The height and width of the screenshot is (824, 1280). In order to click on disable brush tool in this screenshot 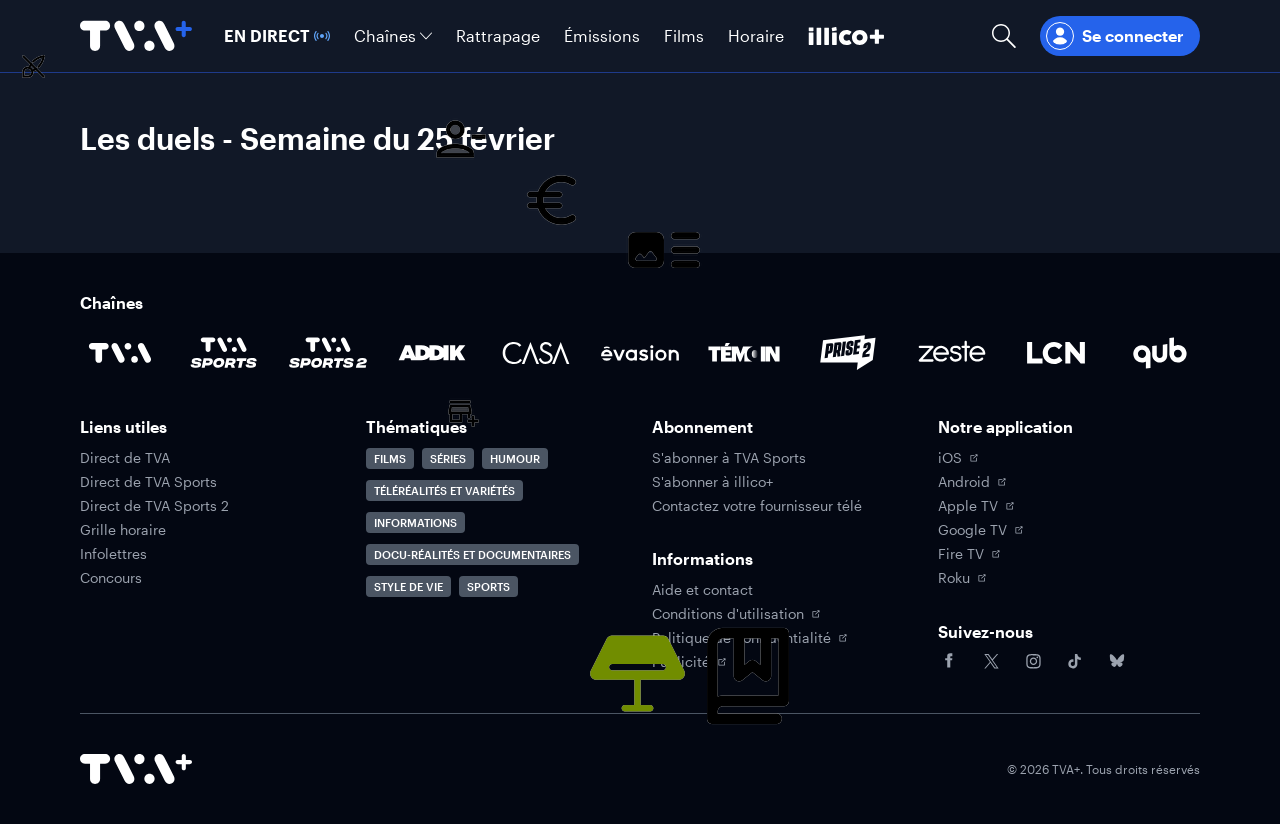, I will do `click(33, 66)`.